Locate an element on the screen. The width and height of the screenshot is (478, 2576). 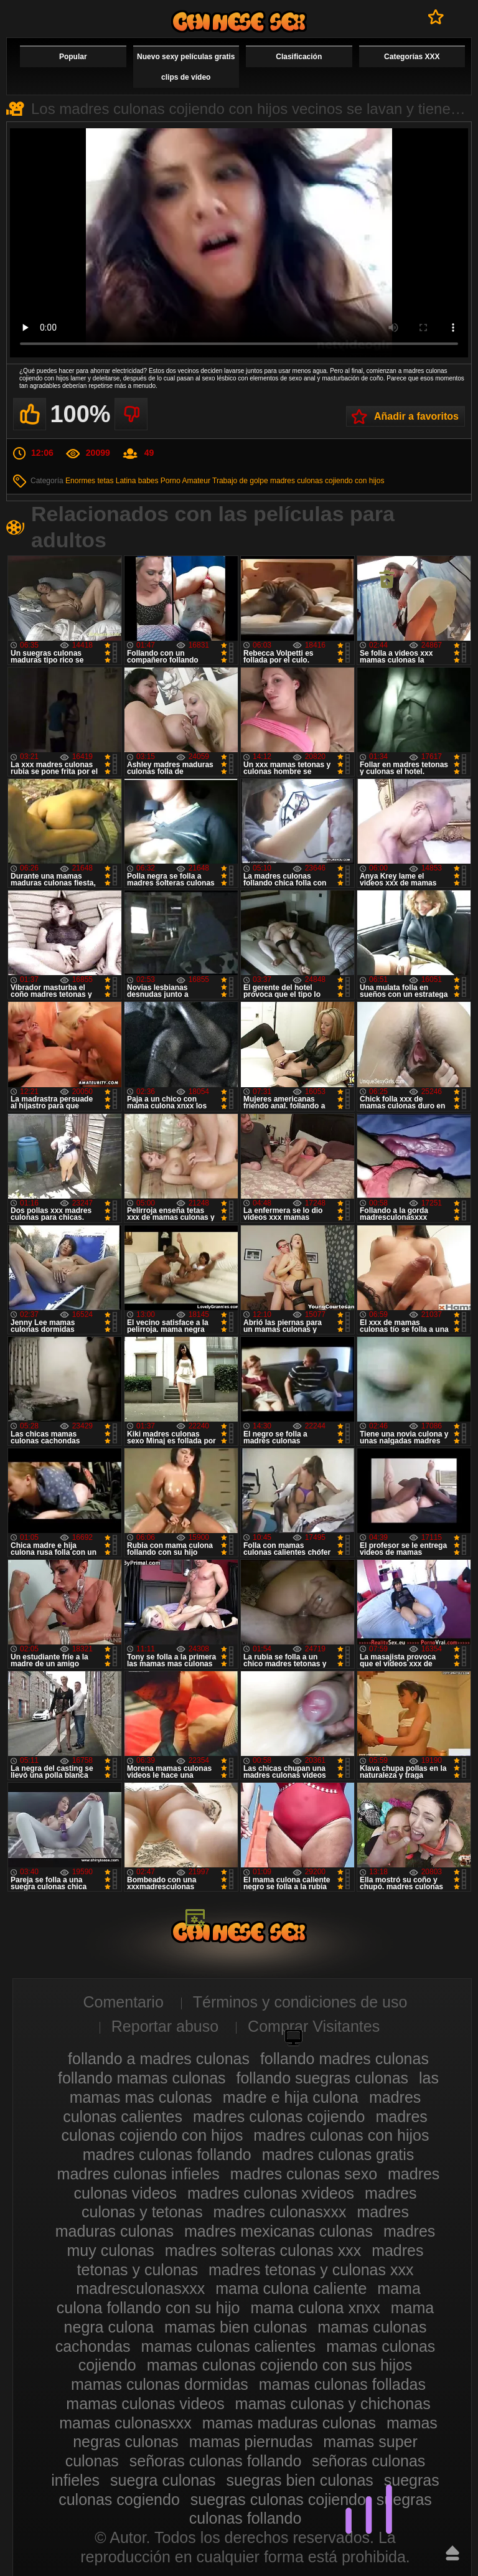
switch to desktop view is located at coordinates (293, 2037).